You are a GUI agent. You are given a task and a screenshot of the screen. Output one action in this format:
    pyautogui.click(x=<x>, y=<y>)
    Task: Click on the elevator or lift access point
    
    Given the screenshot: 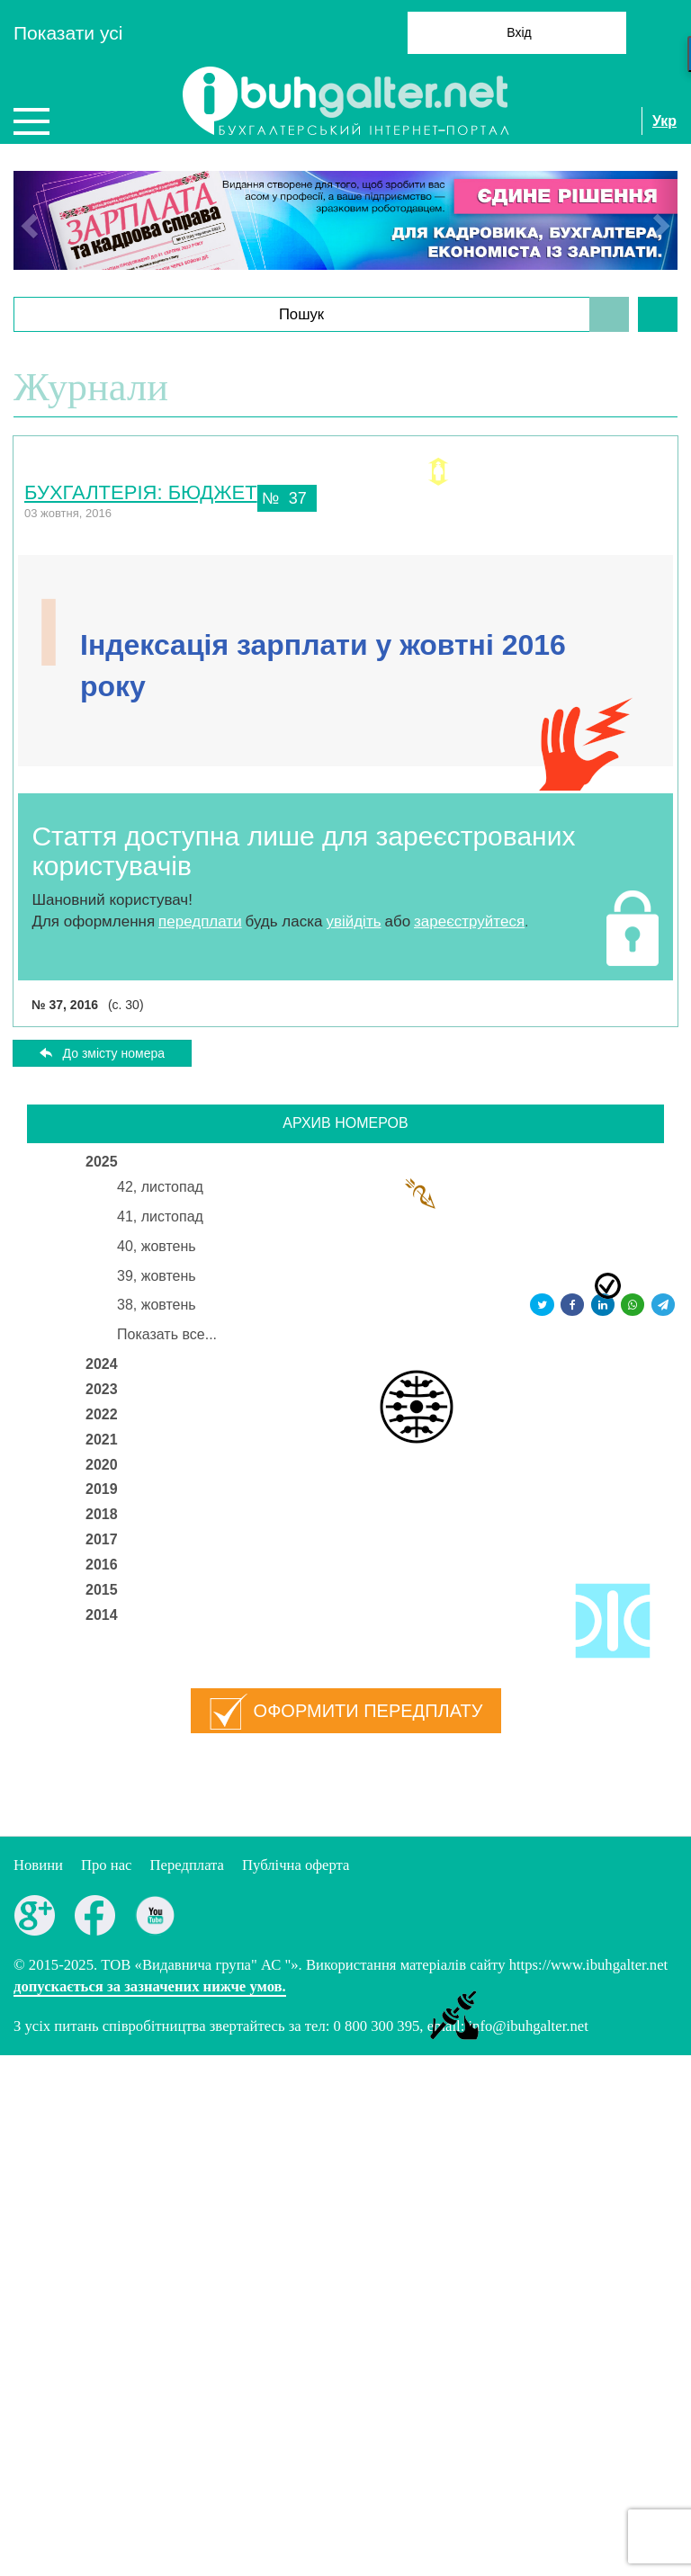 What is the action you would take?
    pyautogui.click(x=438, y=471)
    